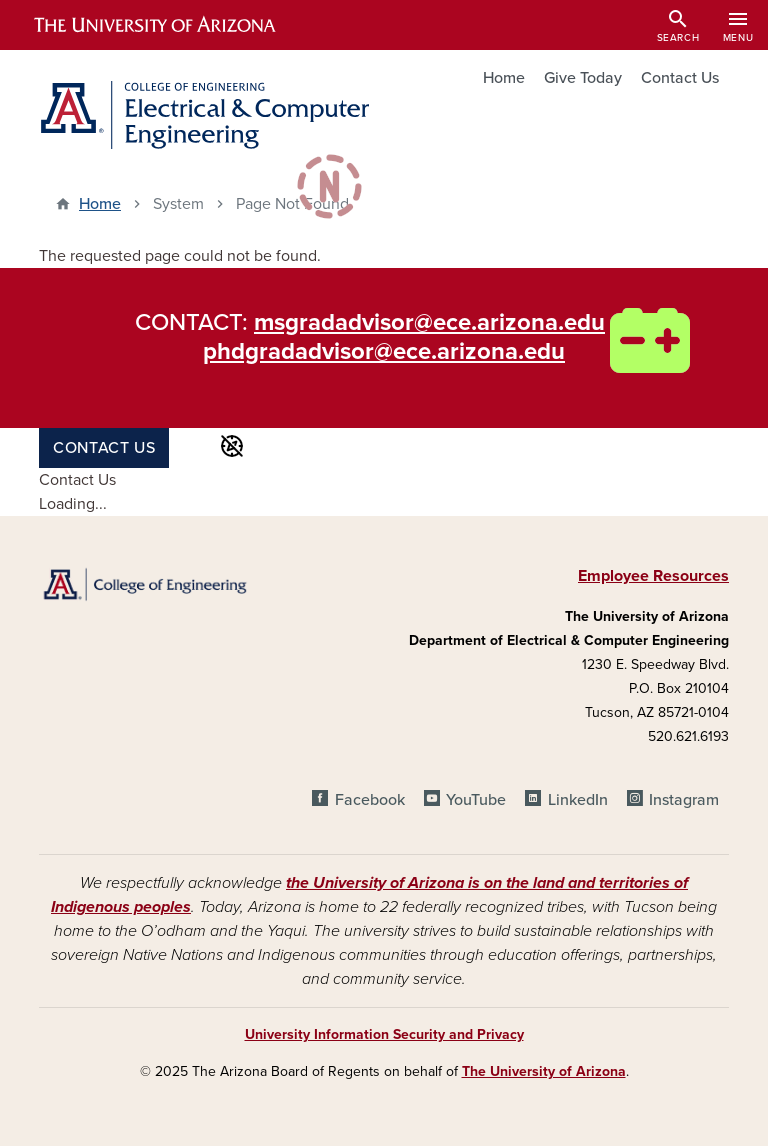 This screenshot has height=1146, width=768. I want to click on check vehicle battery status, so click(650, 343).